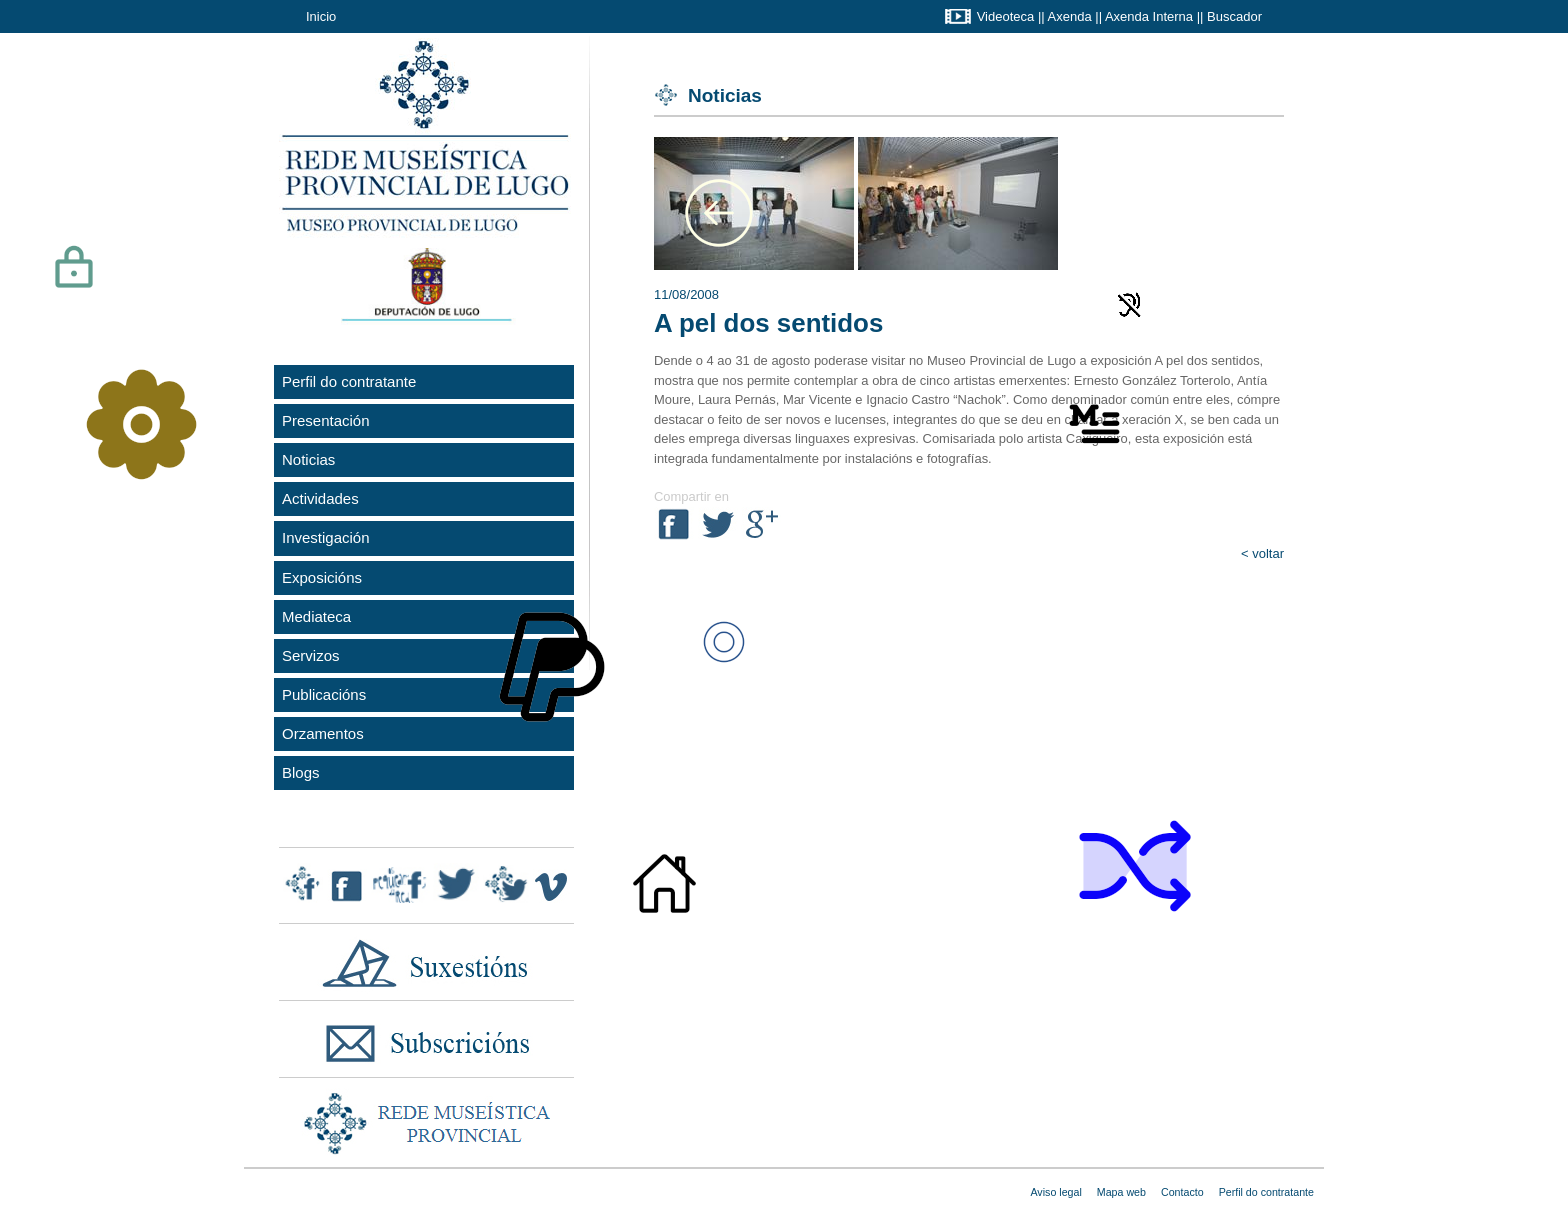  What do you see at coordinates (141, 424) in the screenshot?
I see `access garden or plant care features` at bounding box center [141, 424].